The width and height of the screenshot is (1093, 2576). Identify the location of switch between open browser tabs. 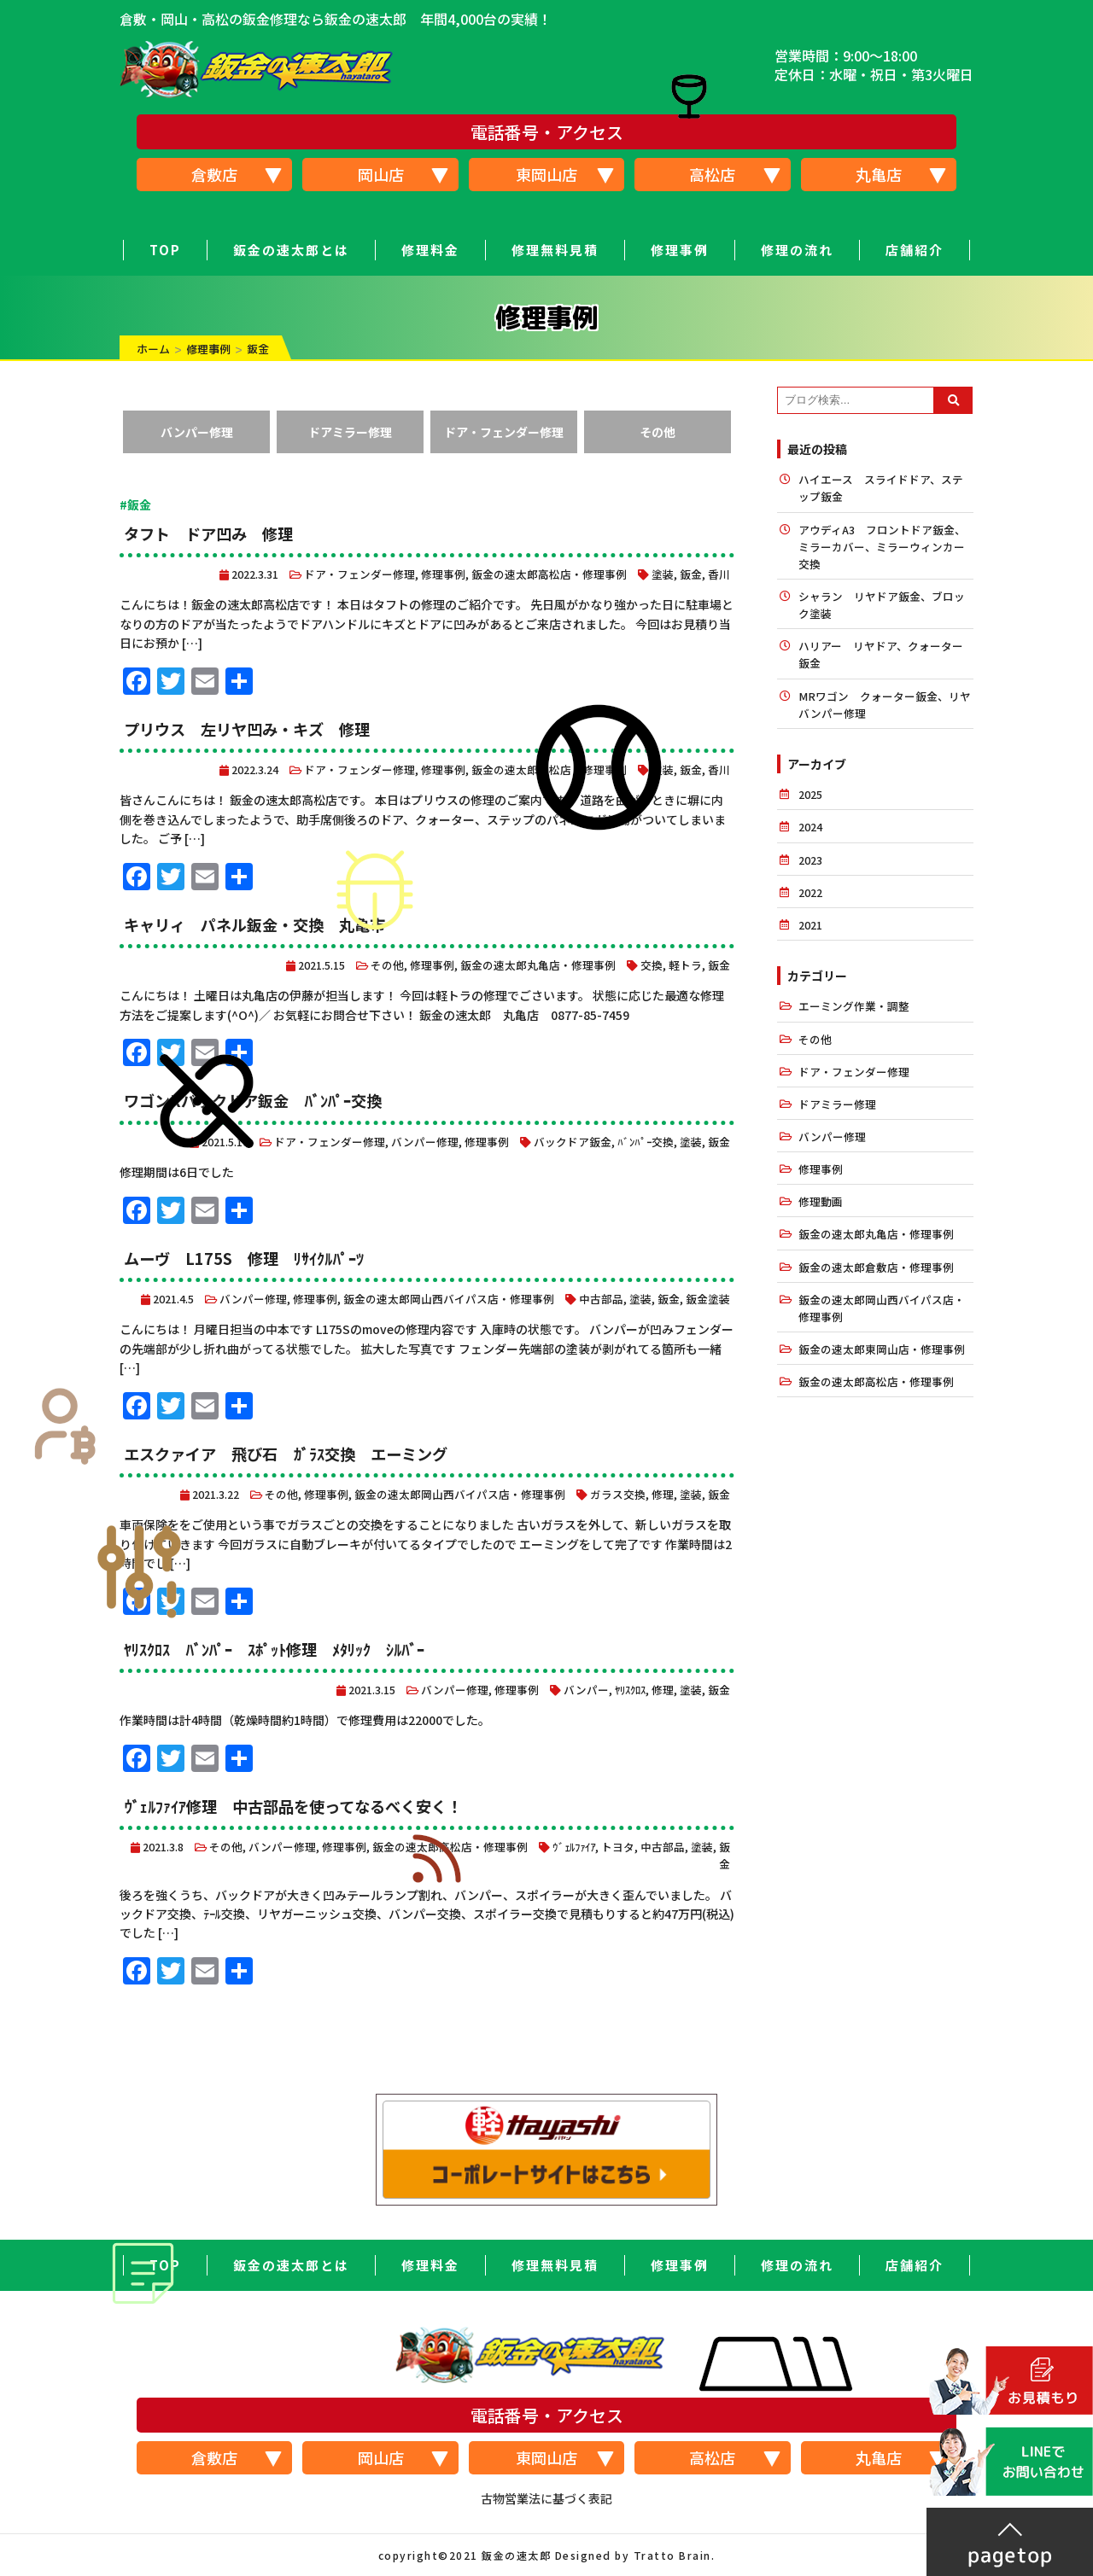
(775, 2363).